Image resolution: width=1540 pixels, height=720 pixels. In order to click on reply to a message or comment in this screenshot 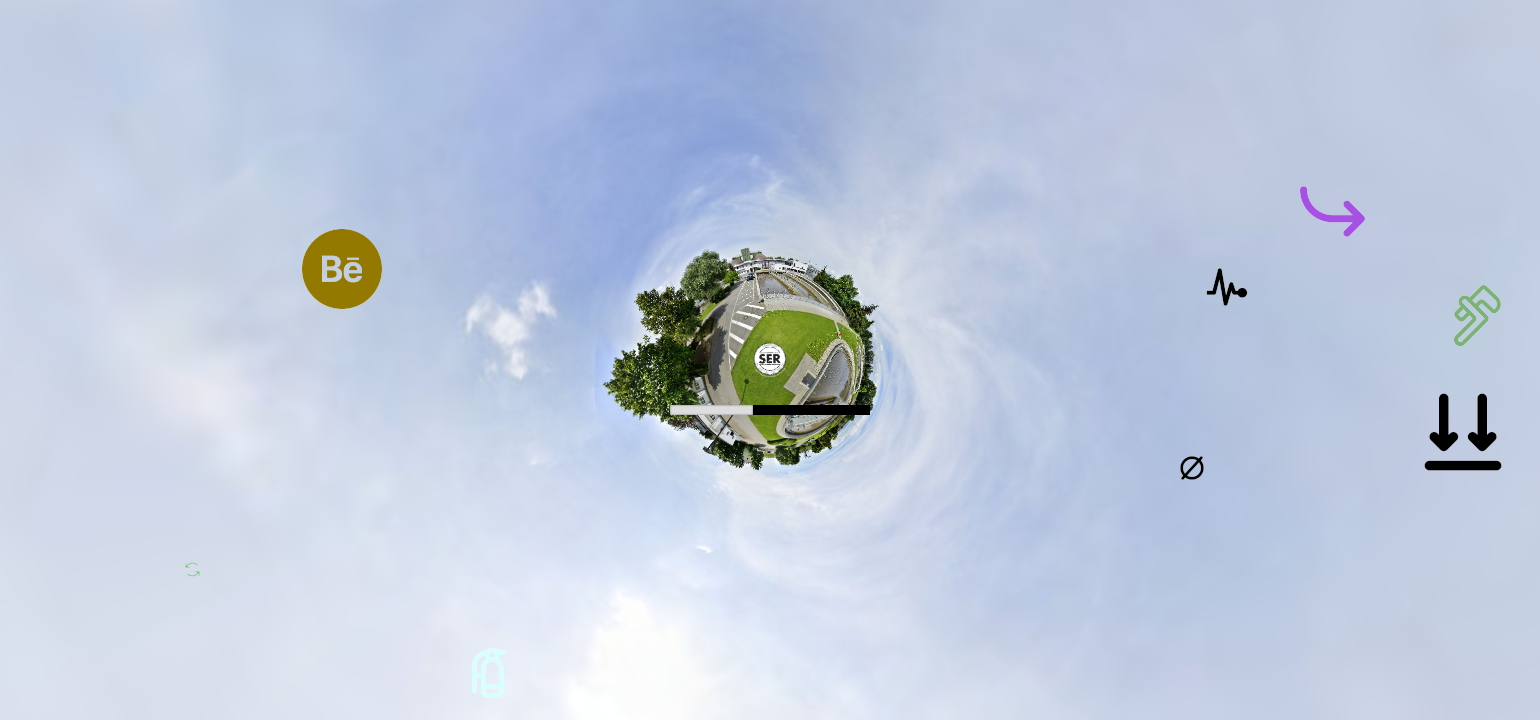, I will do `click(1332, 211)`.